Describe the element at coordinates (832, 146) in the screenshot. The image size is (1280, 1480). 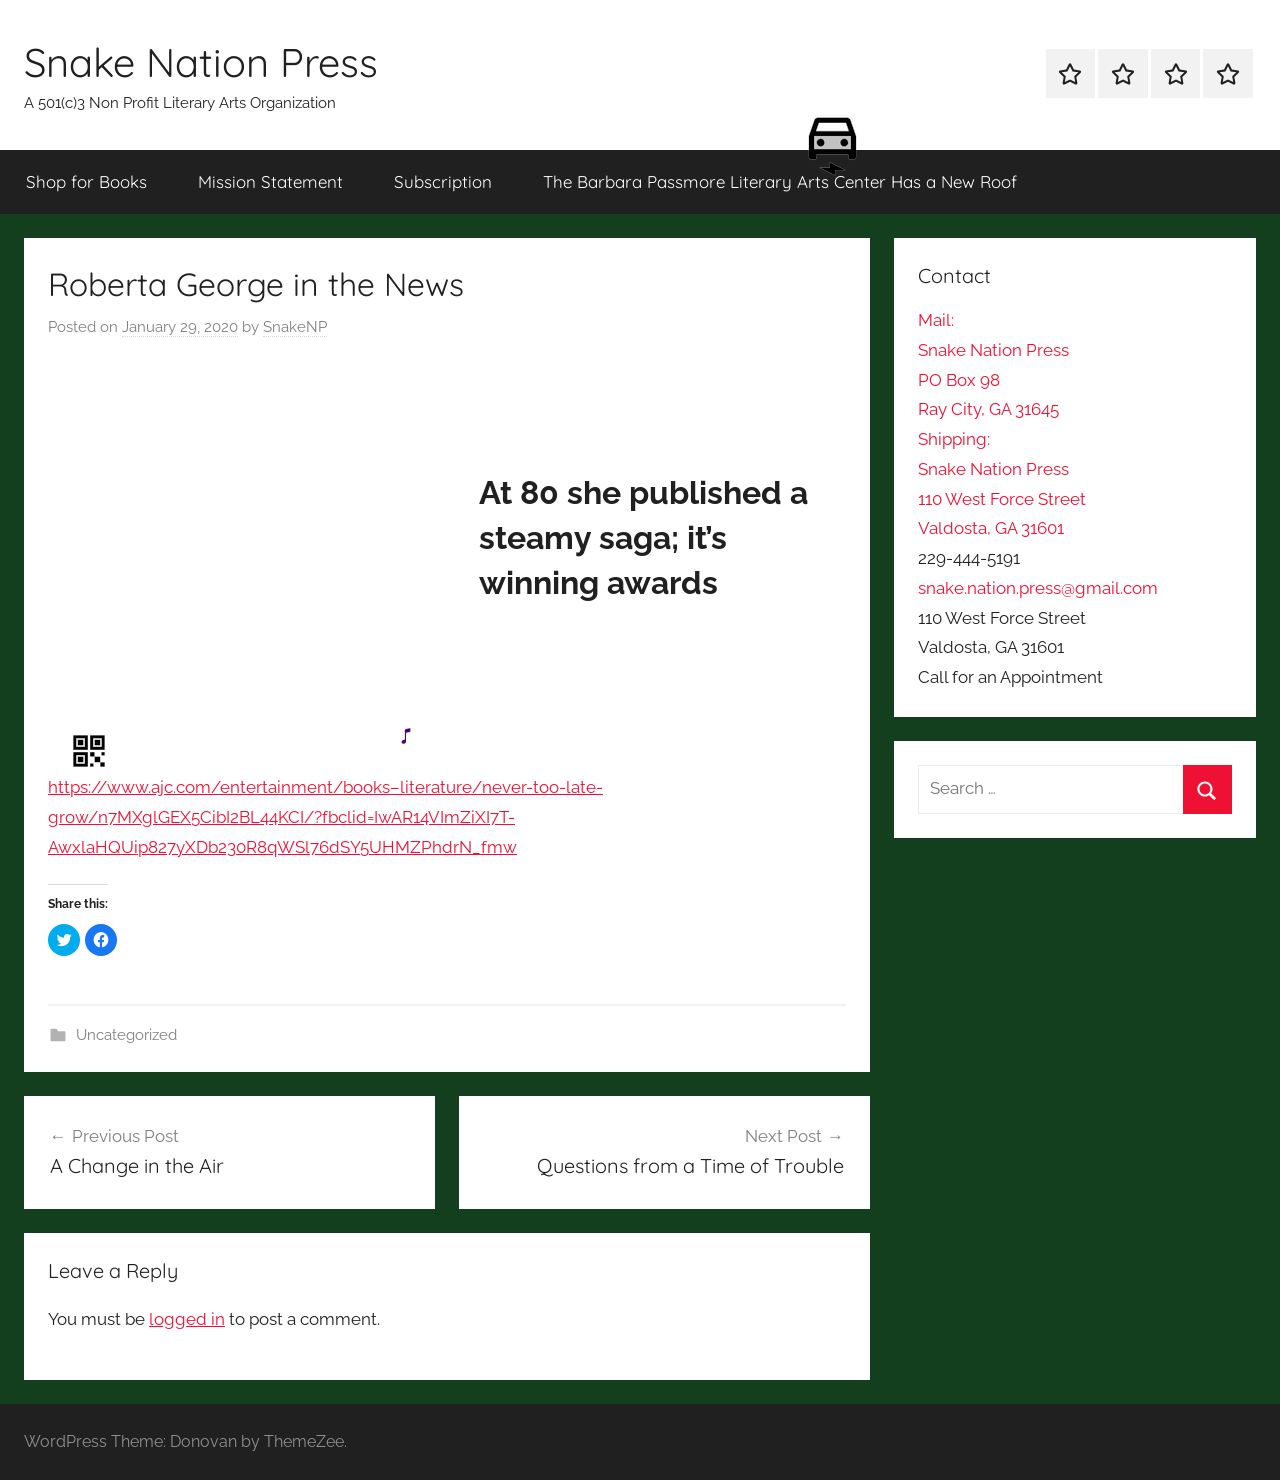
I see `find nearby electric vehicle charging stations` at that location.